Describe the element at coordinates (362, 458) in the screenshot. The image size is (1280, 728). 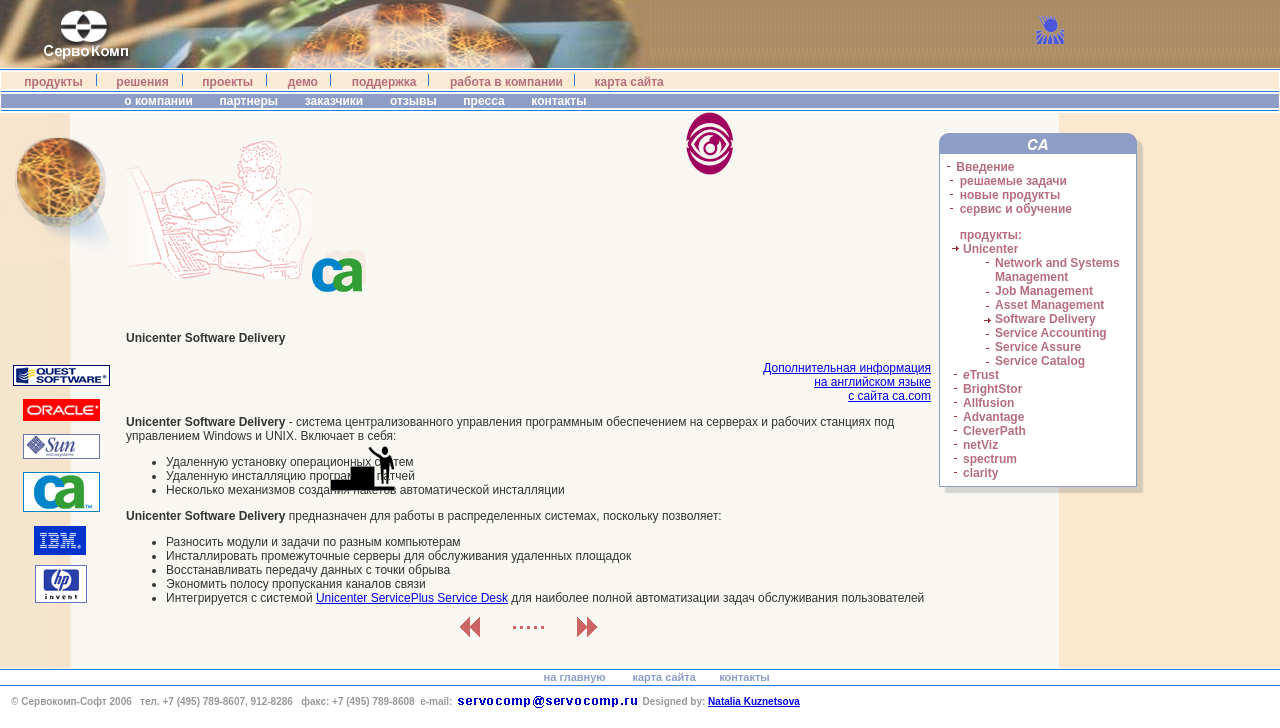
I see `indicates third place ranking or bronze medal status` at that location.